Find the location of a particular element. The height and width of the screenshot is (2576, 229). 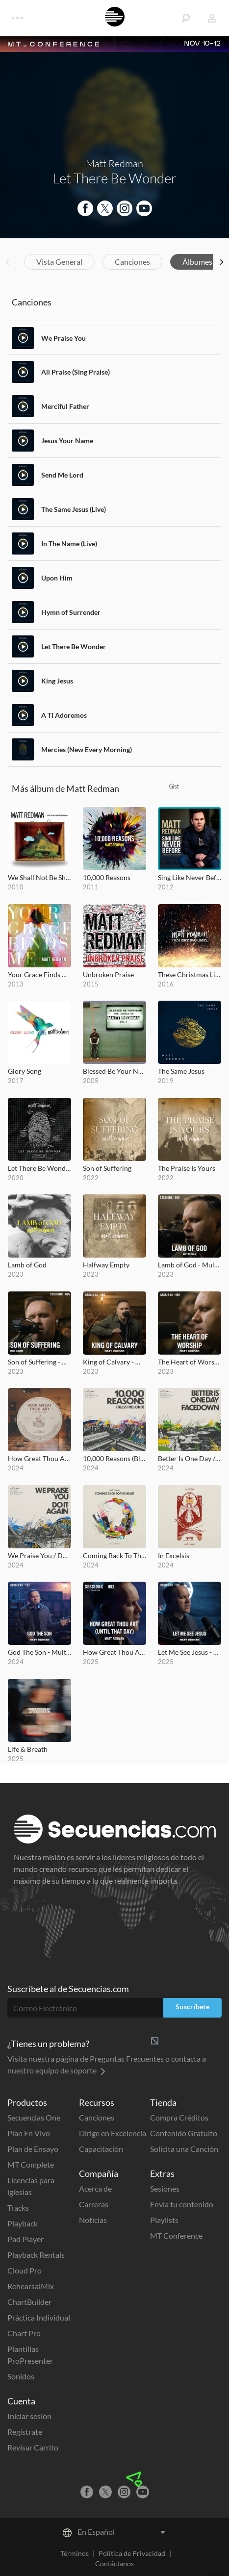

save location to favorites is located at coordinates (134, 2479).